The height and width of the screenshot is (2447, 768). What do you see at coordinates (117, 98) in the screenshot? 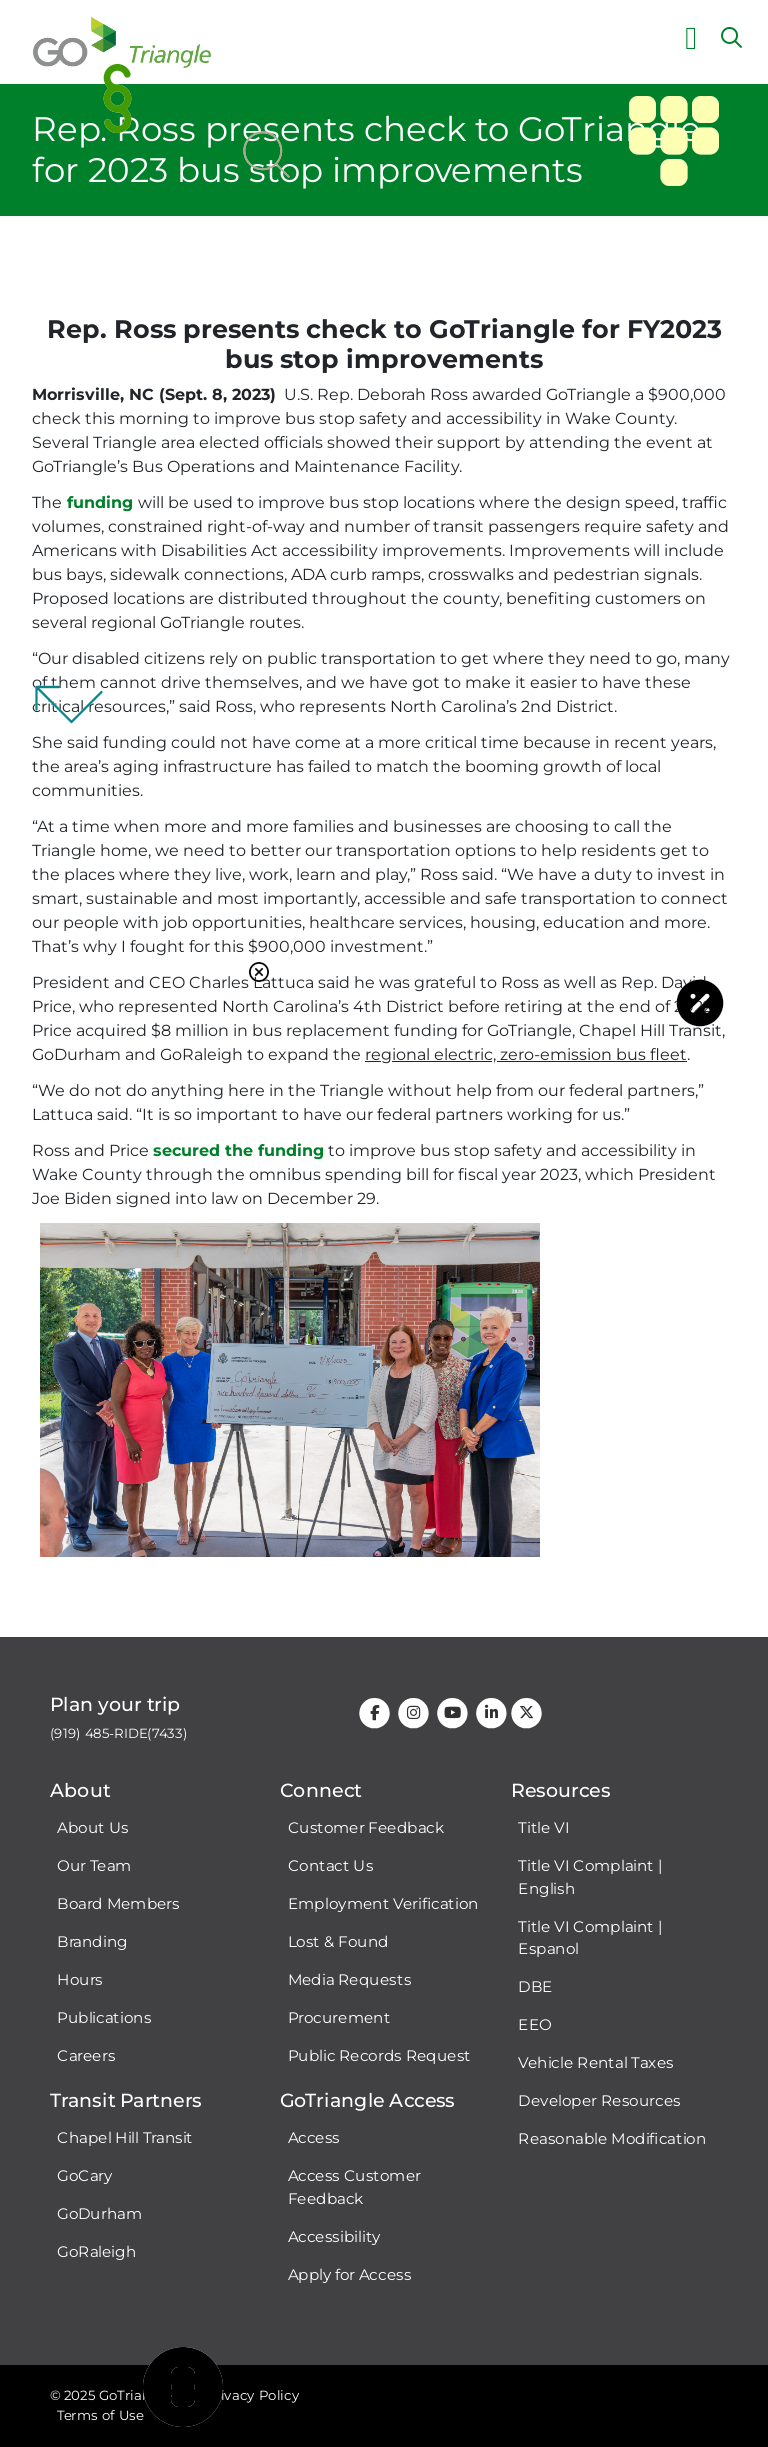
I see `indicates a legal or terms section` at bounding box center [117, 98].